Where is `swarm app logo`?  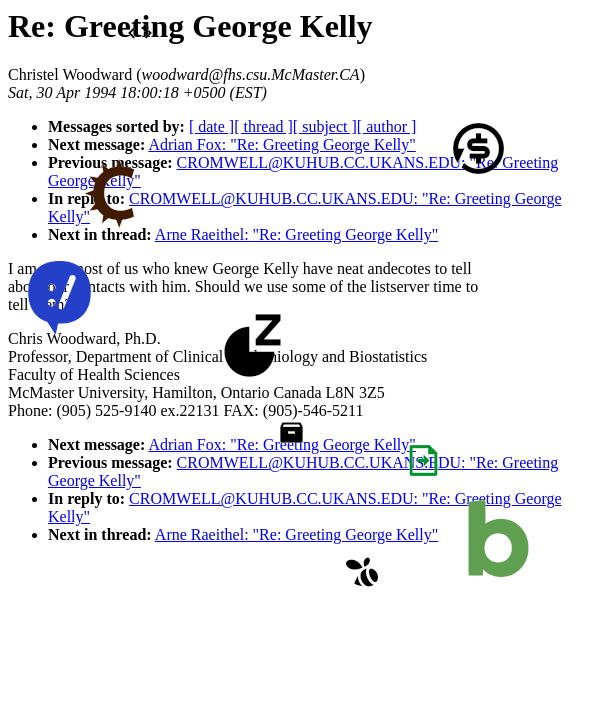
swarm app logo is located at coordinates (362, 572).